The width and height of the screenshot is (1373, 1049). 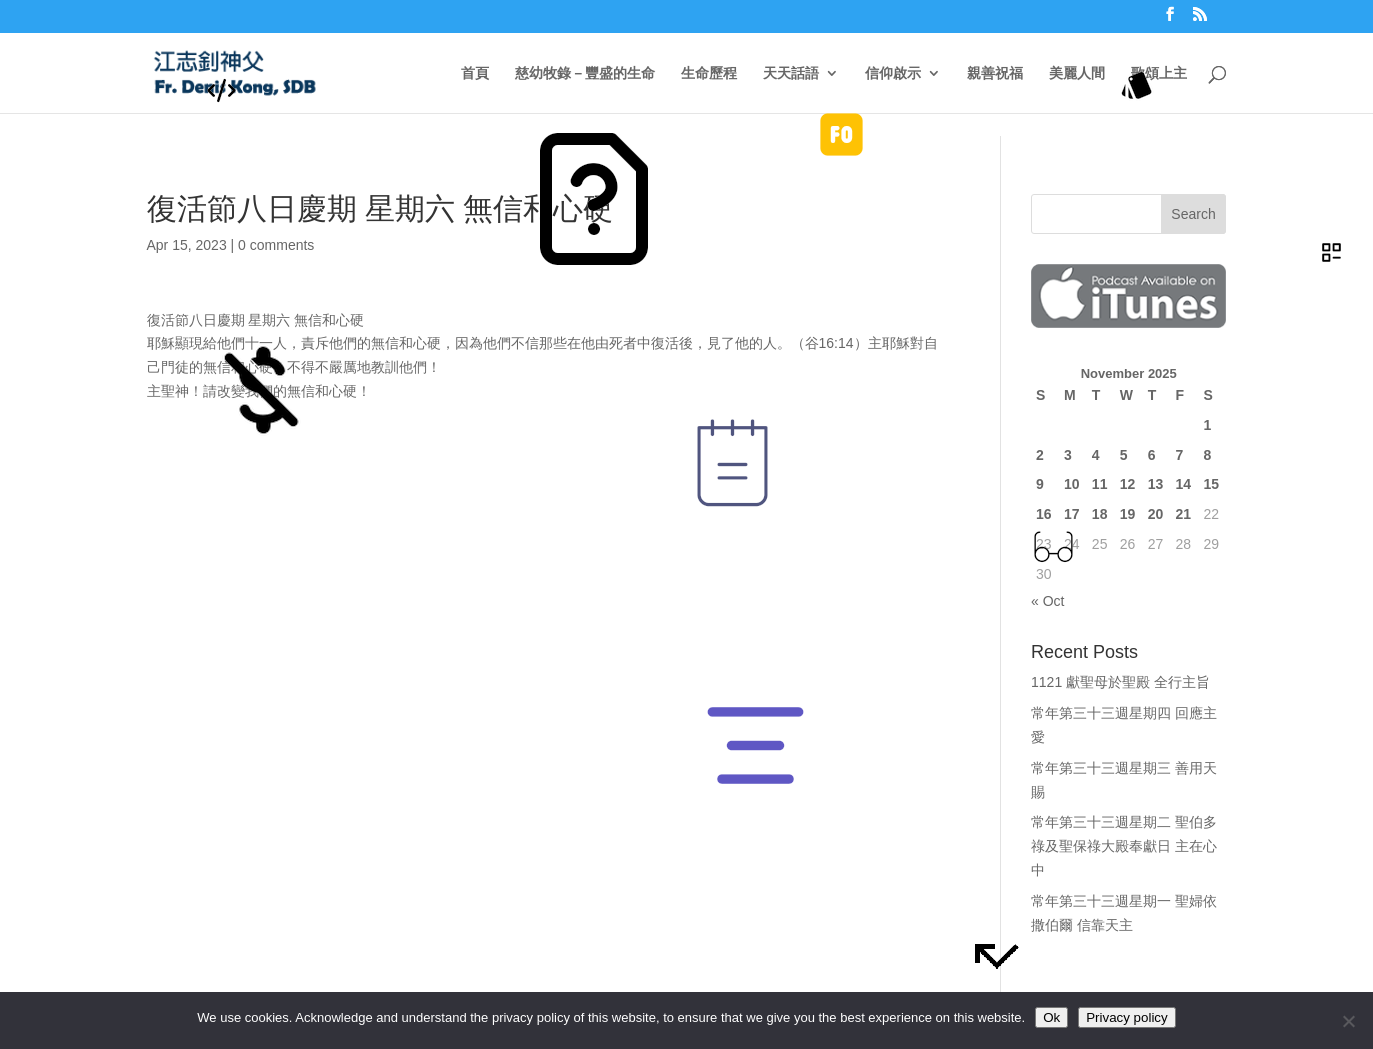 What do you see at coordinates (997, 956) in the screenshot?
I see `indicates a missed incoming call` at bounding box center [997, 956].